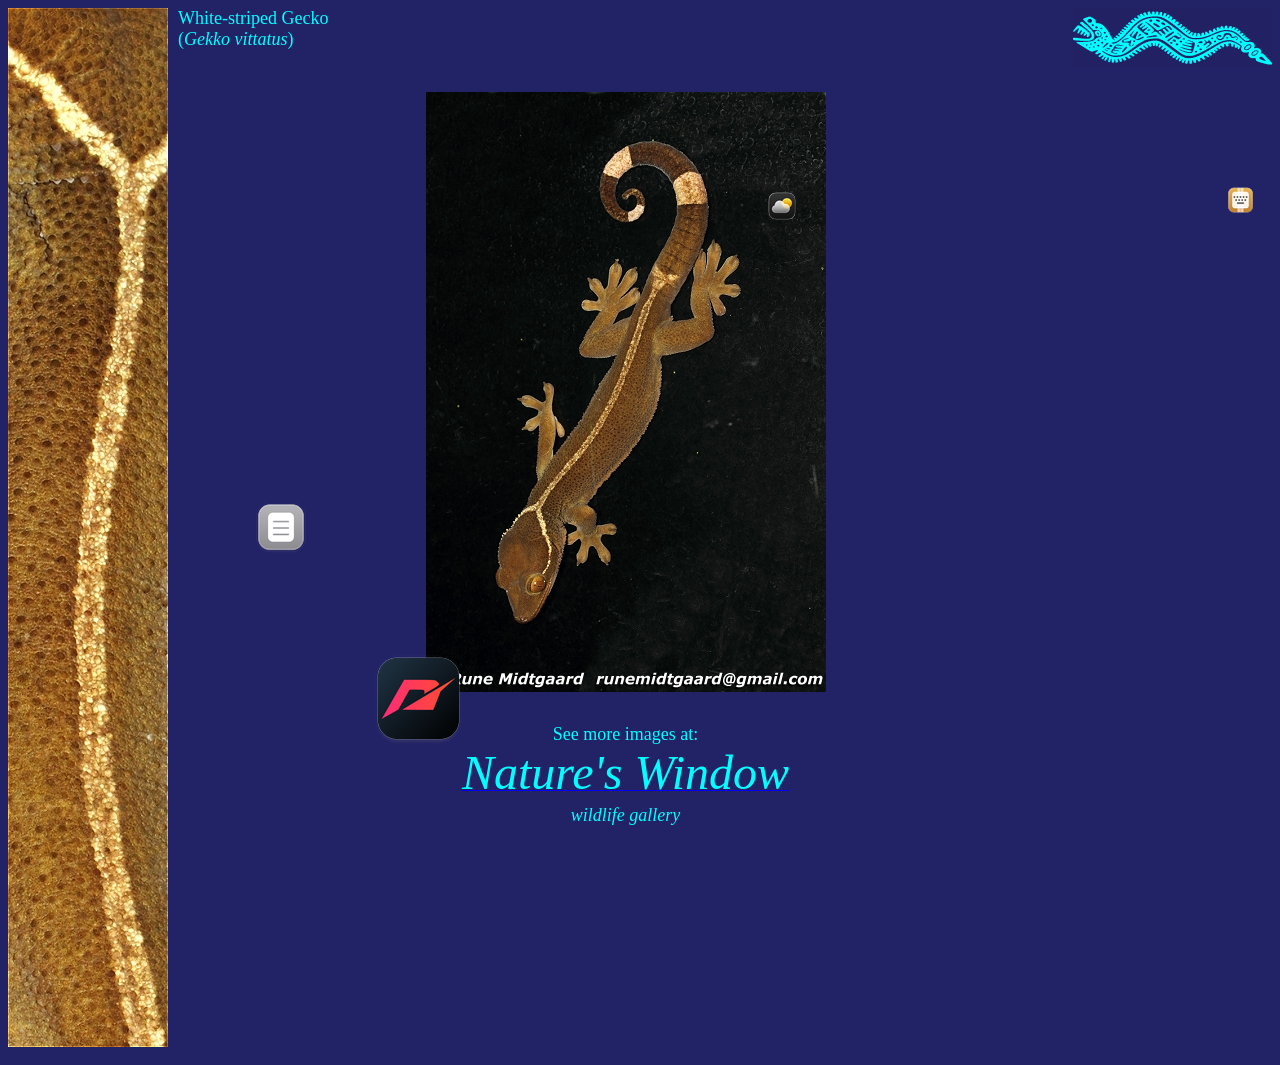 The height and width of the screenshot is (1065, 1280). Describe the element at coordinates (1240, 200) in the screenshot. I see `input source or keyboard layout settings file` at that location.